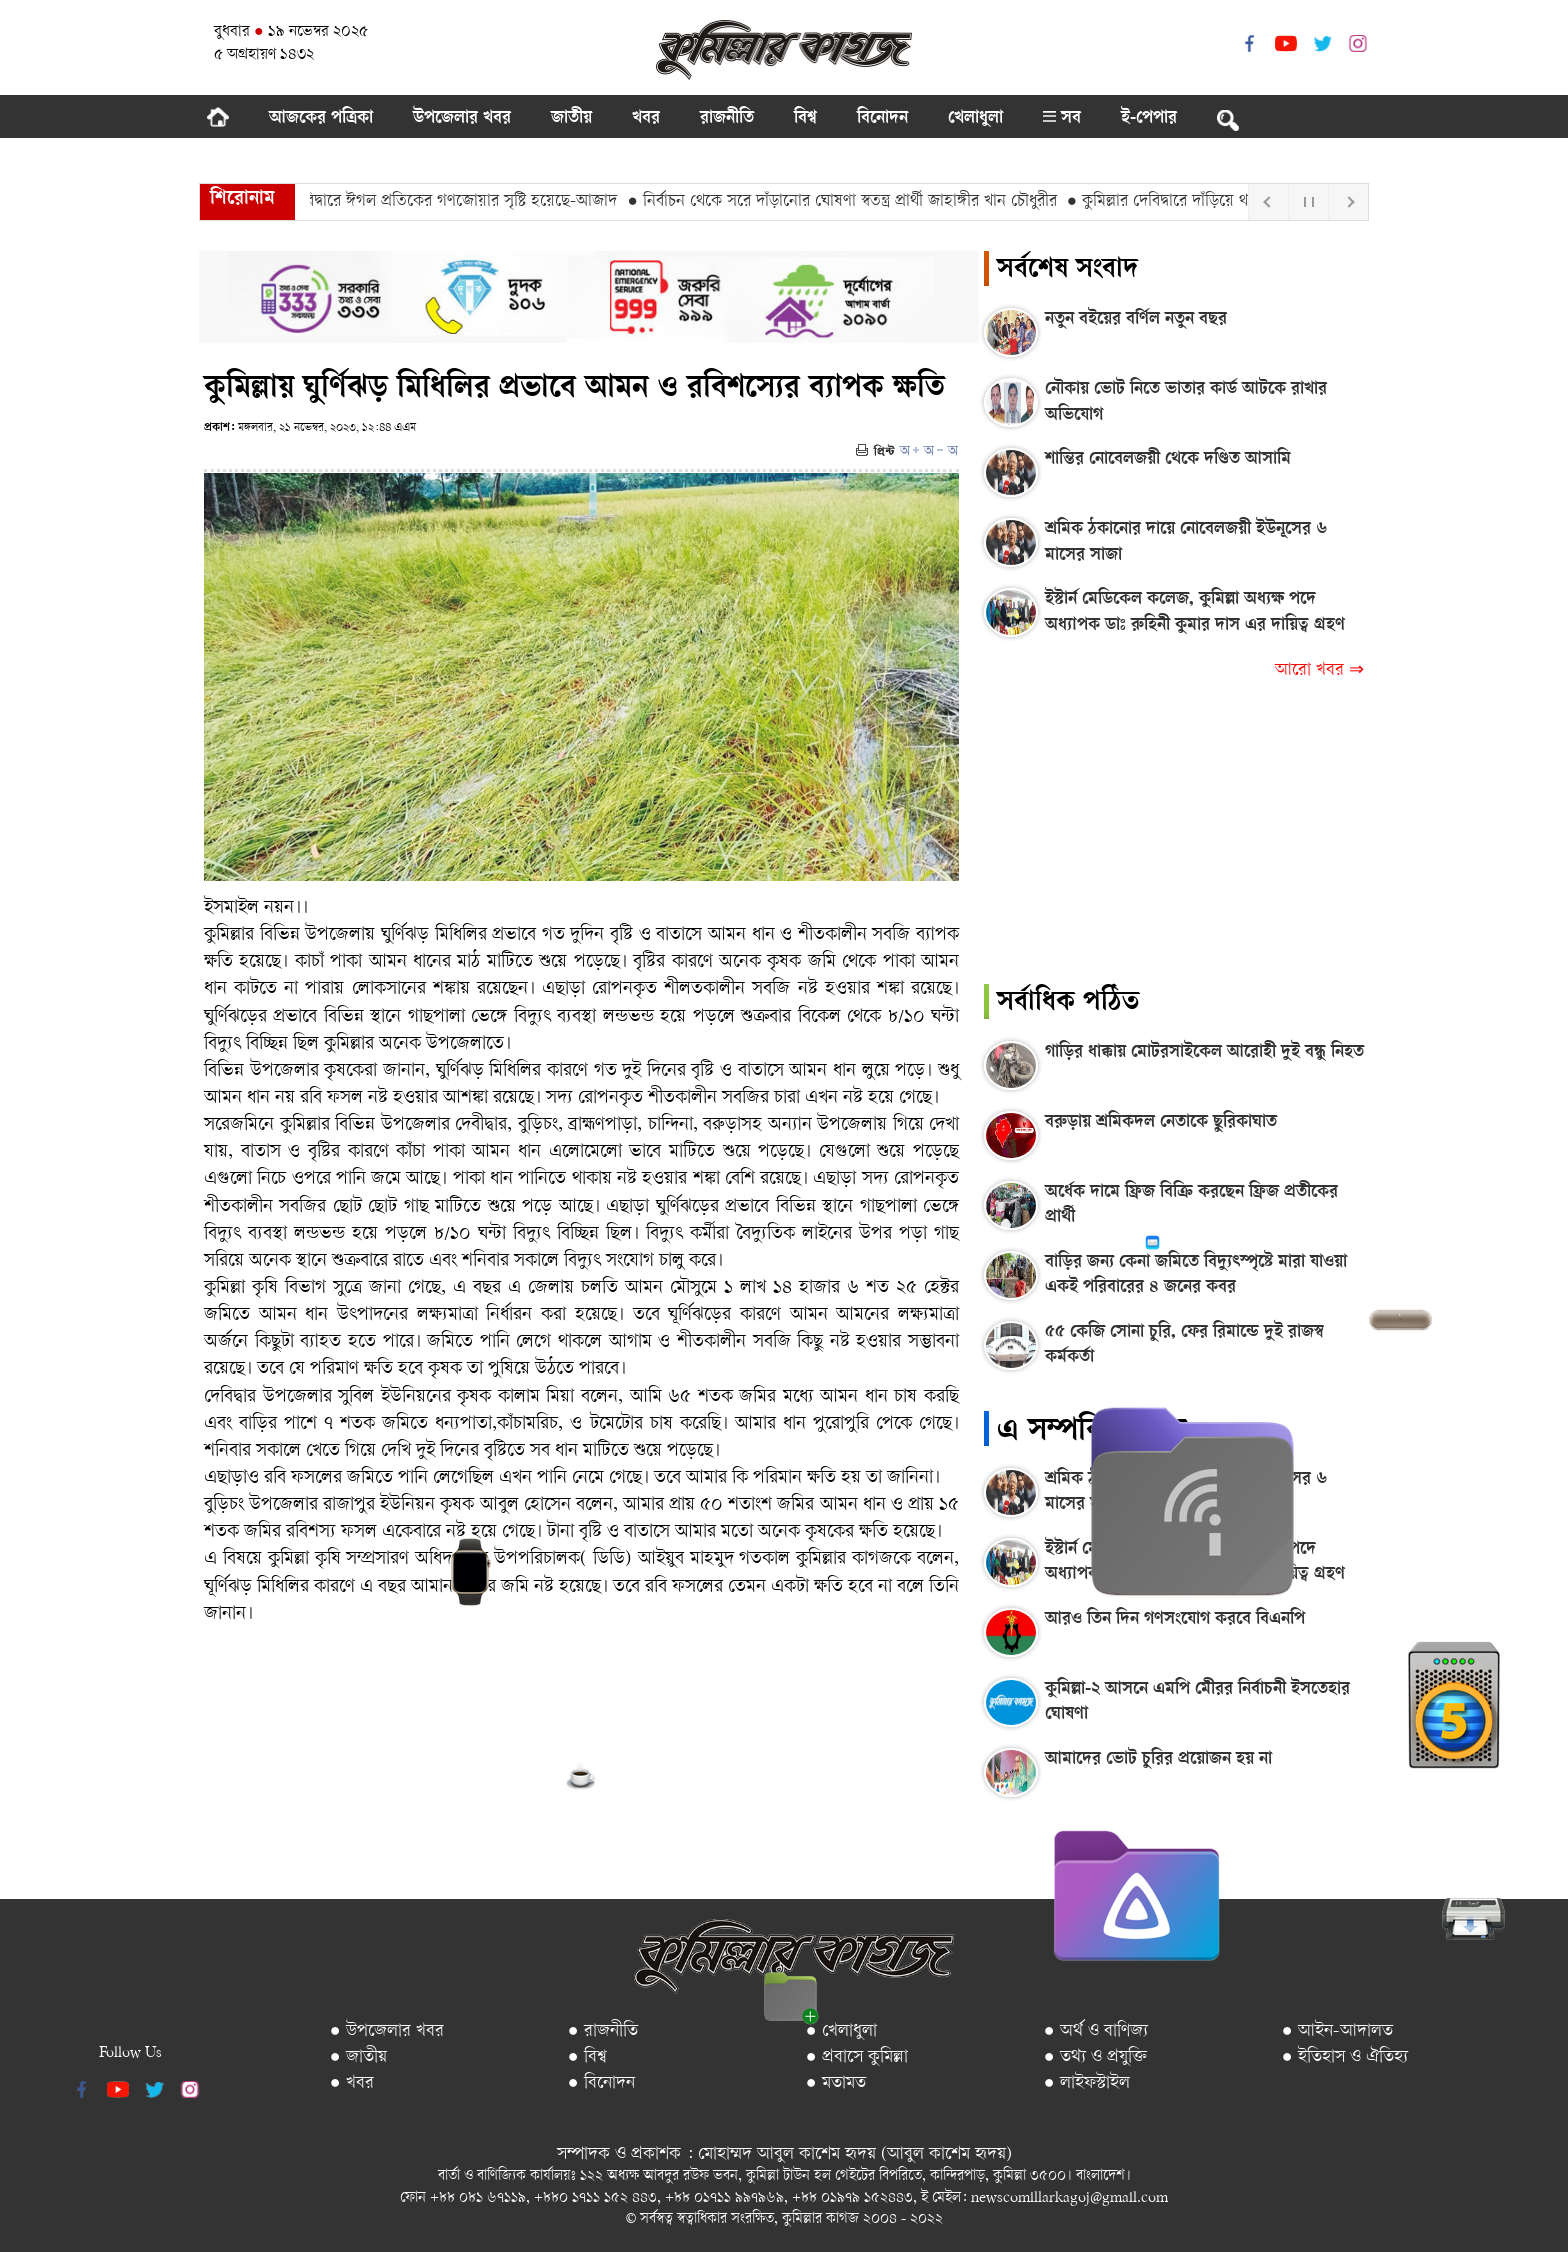  What do you see at coordinates (1454, 1705) in the screenshot?
I see `RAID 5 storage configuration status` at bounding box center [1454, 1705].